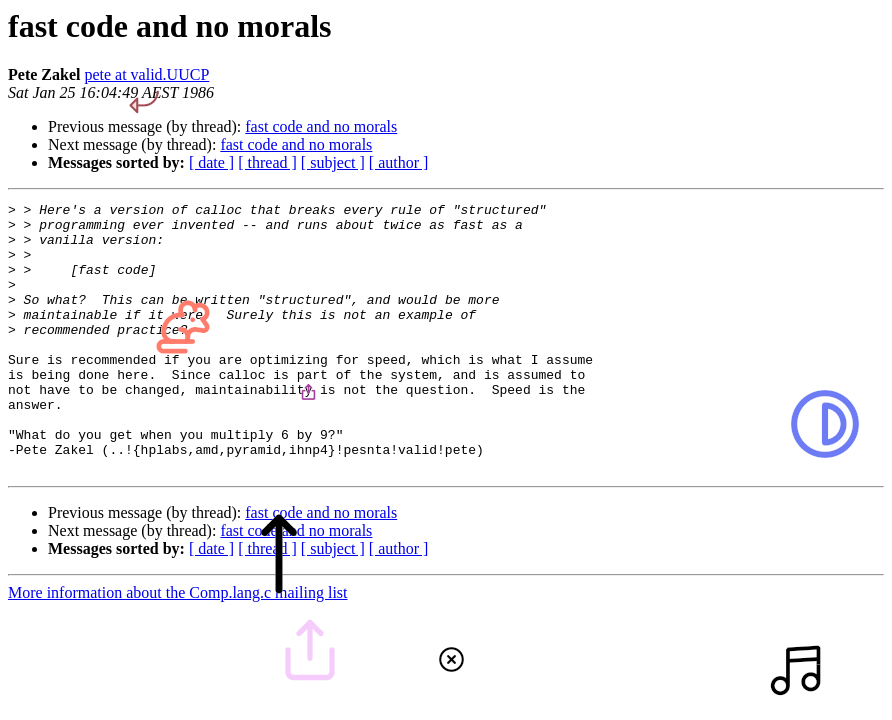  What do you see at coordinates (797, 668) in the screenshot?
I see `access music files or audio content` at bounding box center [797, 668].